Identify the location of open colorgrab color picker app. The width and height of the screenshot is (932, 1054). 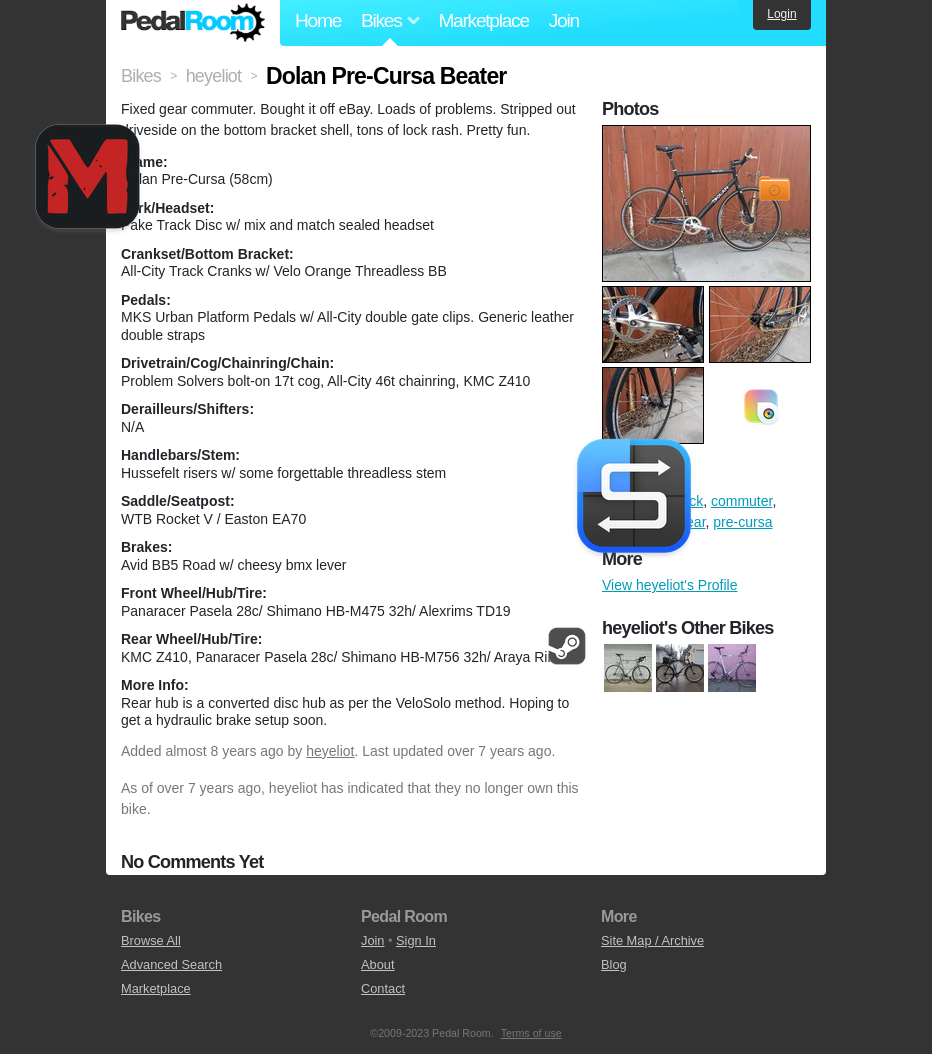
(761, 406).